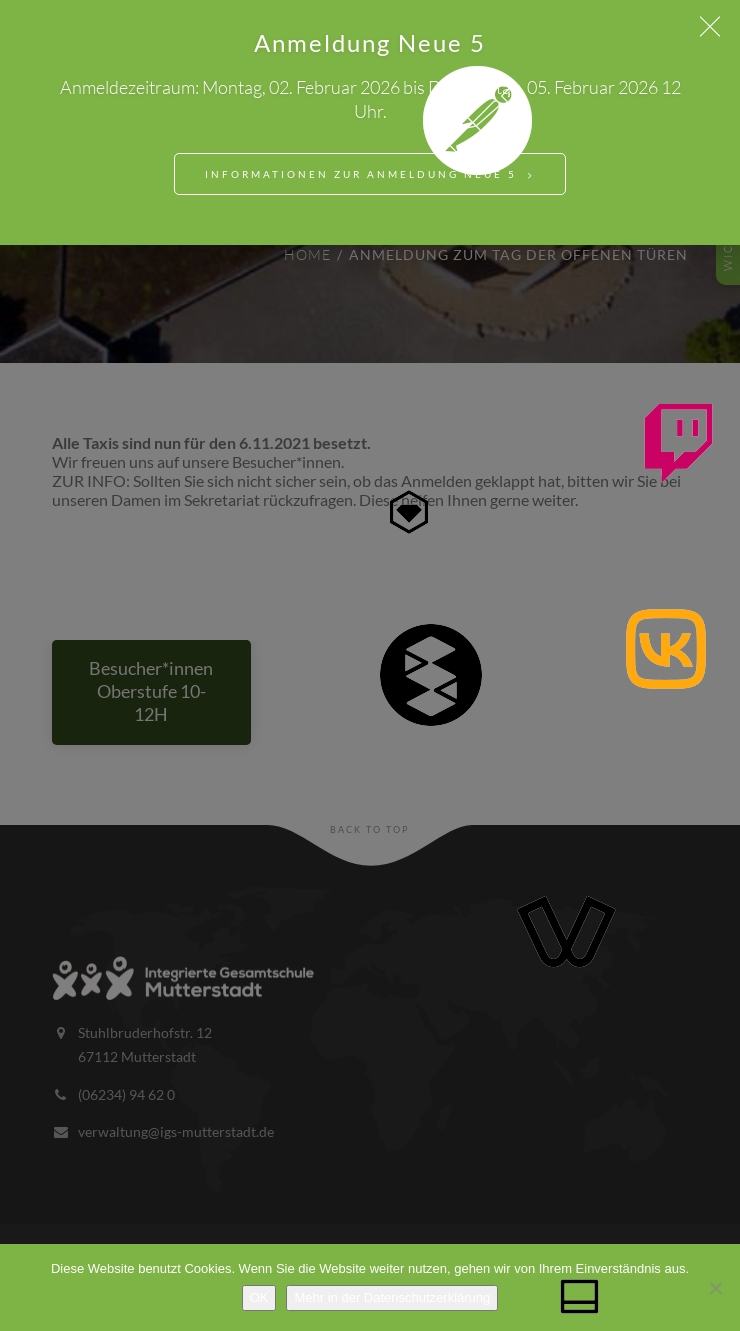 The height and width of the screenshot is (1331, 740). What do you see at coordinates (579, 1296) in the screenshot?
I see `switch to bottom panel layout` at bounding box center [579, 1296].